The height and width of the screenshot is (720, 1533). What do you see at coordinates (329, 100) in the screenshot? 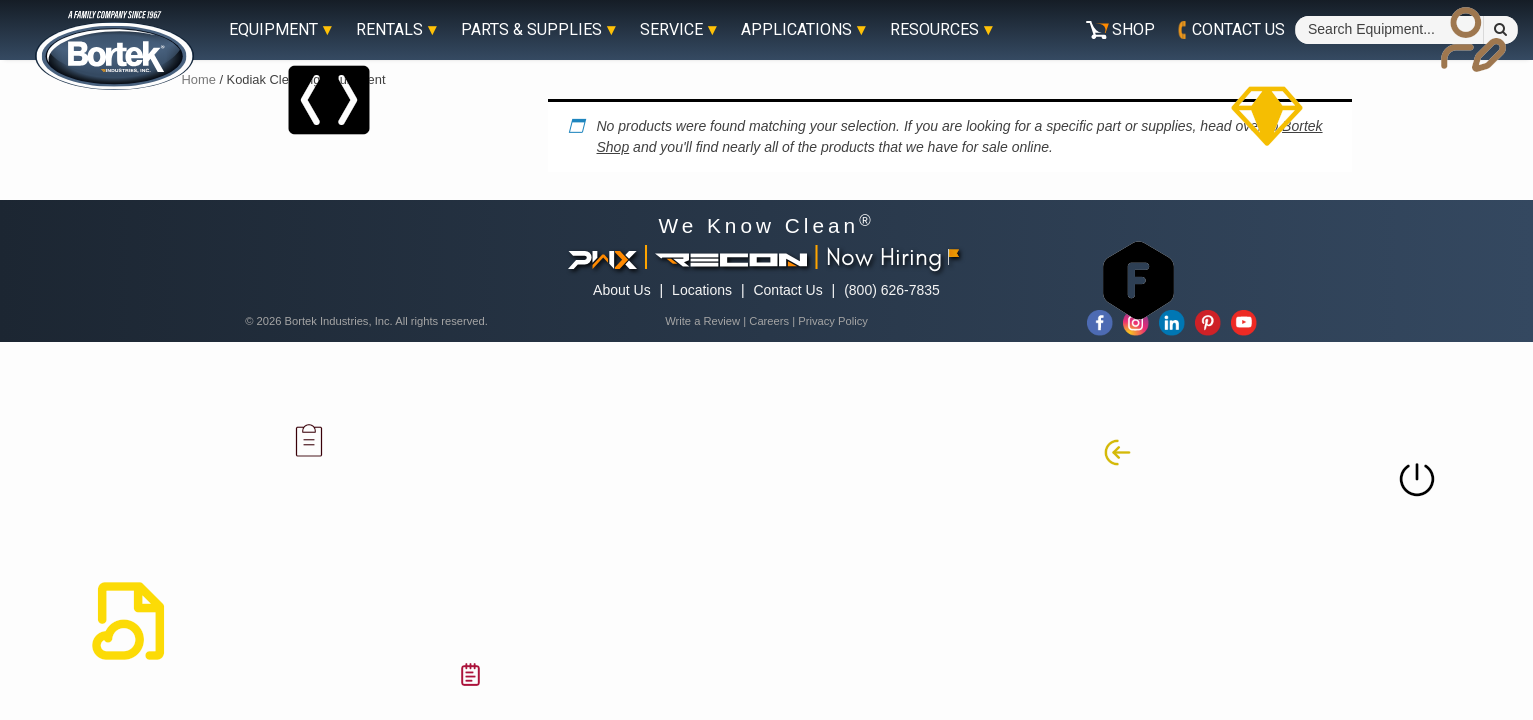
I see `view or edit source code` at bounding box center [329, 100].